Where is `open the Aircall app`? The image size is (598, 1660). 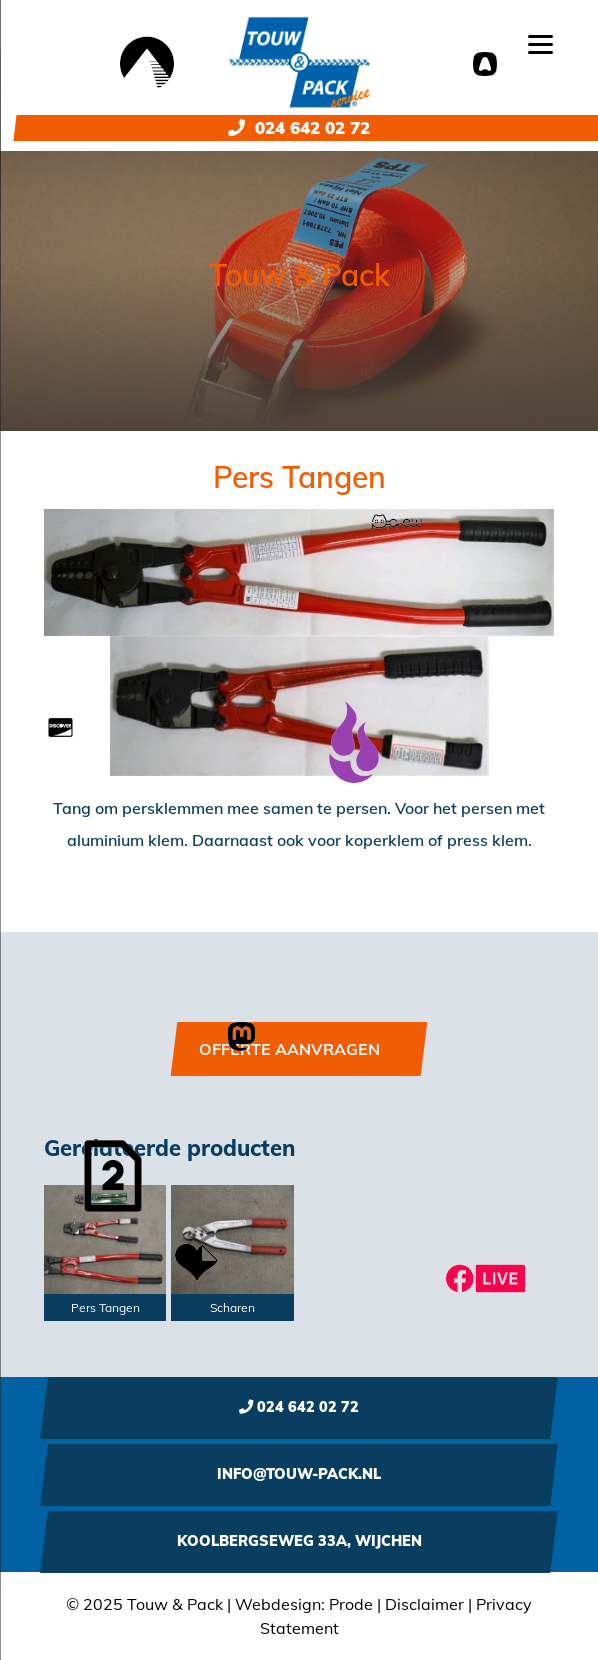 open the Aircall app is located at coordinates (485, 64).